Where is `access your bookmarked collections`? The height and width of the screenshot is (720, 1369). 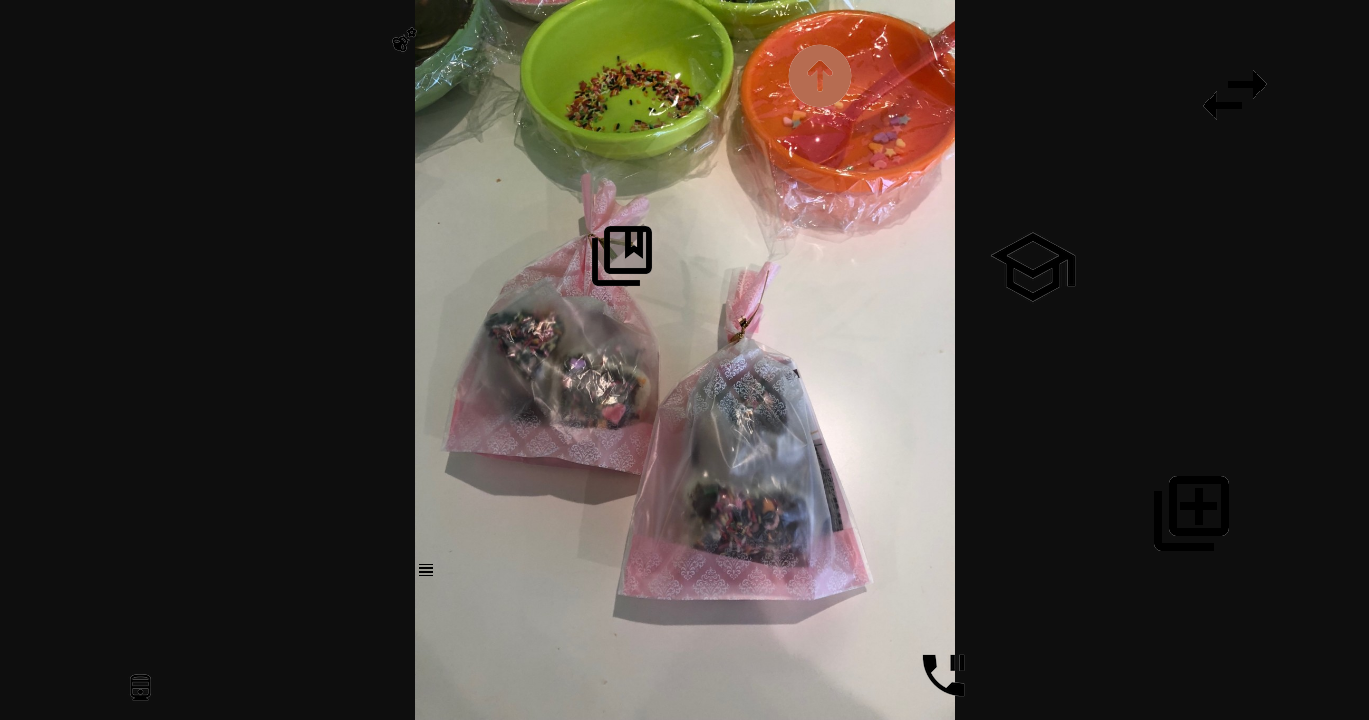
access your bookmarked collections is located at coordinates (622, 256).